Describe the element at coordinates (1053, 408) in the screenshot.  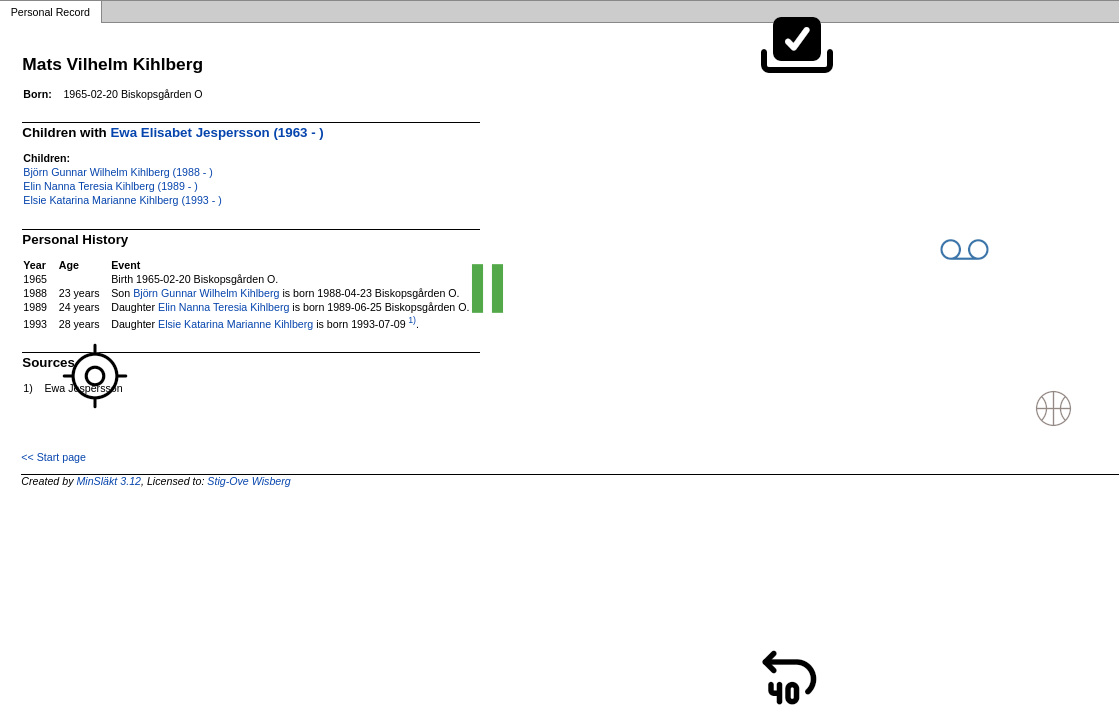
I see `access sports or basketball-related content` at that location.